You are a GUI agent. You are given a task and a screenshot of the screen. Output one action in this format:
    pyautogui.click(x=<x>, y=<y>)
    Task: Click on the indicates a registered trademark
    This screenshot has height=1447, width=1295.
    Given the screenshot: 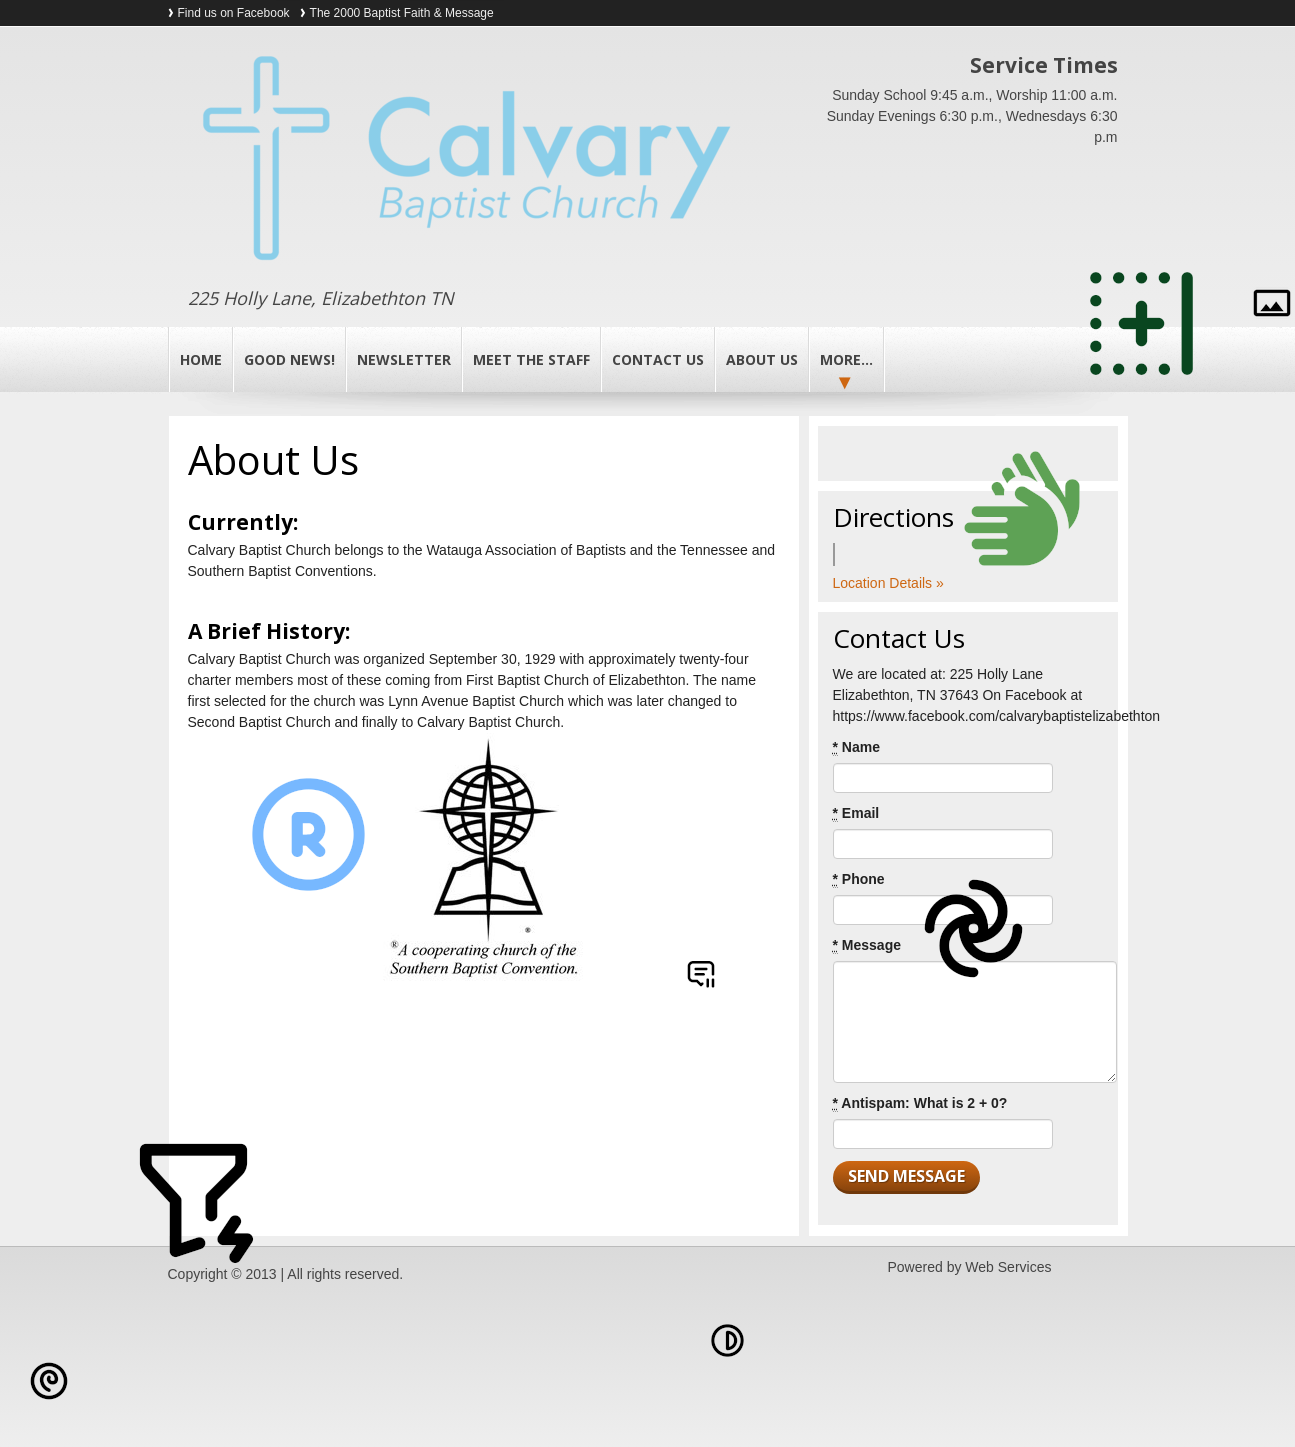 What is the action you would take?
    pyautogui.click(x=308, y=834)
    